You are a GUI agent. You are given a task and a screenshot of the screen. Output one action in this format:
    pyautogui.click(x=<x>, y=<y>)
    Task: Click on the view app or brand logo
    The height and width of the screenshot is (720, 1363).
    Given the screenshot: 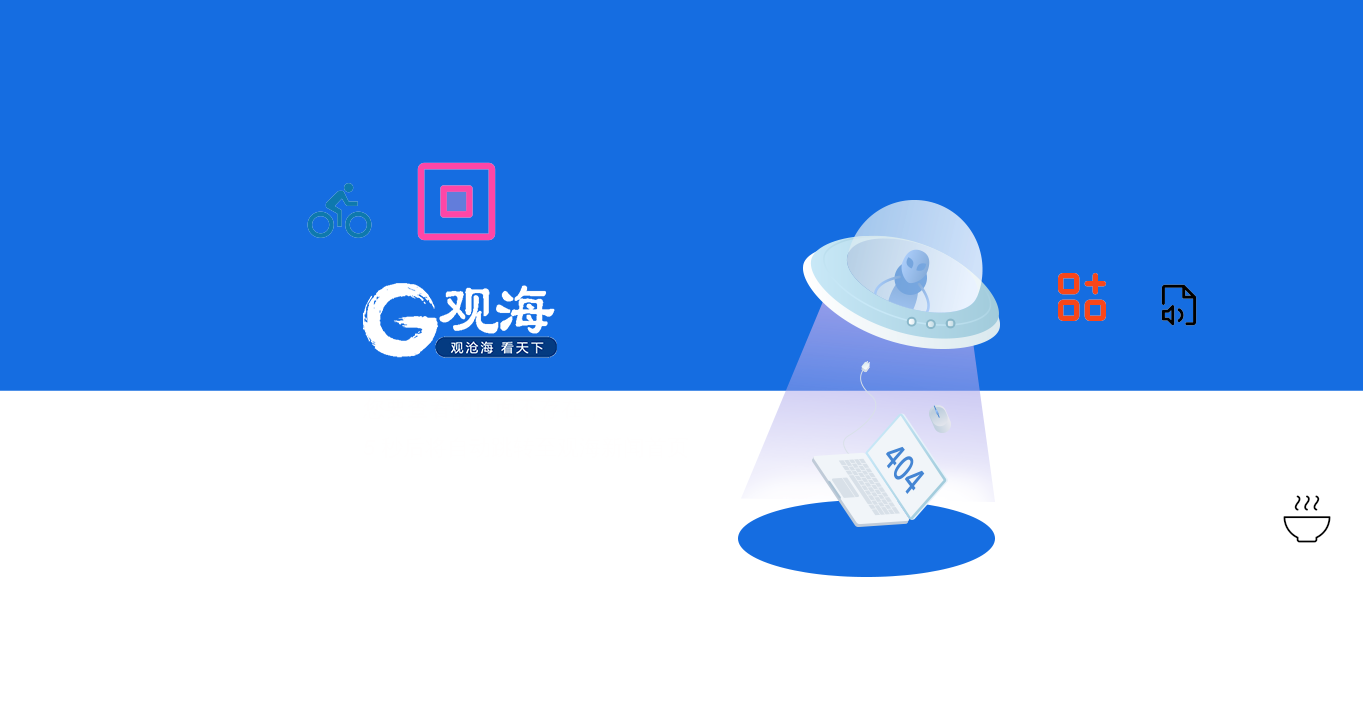 What is the action you would take?
    pyautogui.click(x=456, y=201)
    